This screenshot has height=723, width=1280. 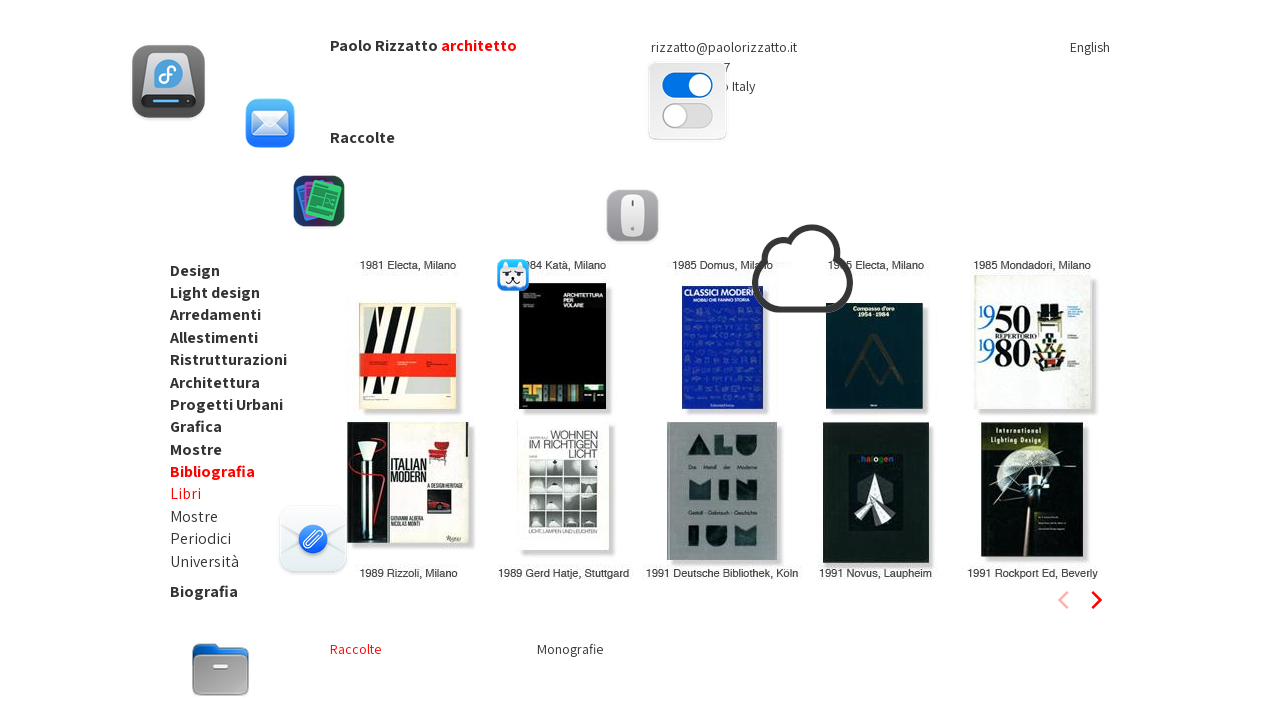 What do you see at coordinates (632, 216) in the screenshot?
I see `open mouse settings and preferences` at bounding box center [632, 216].